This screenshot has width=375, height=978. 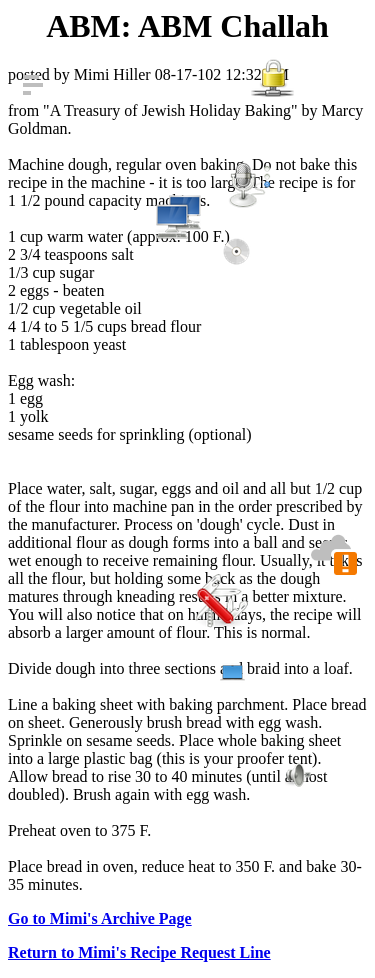 What do you see at coordinates (334, 552) in the screenshot?
I see `indicates a severe weather alert or warning` at bounding box center [334, 552].